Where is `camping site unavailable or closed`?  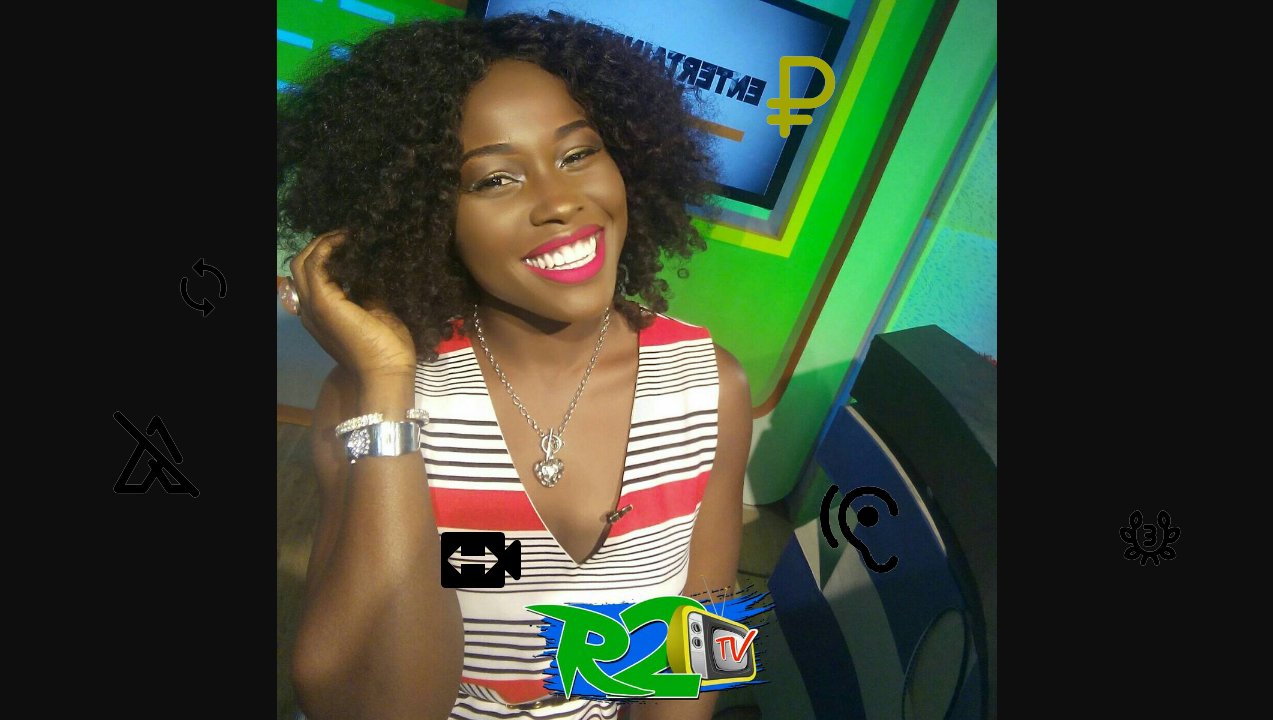
camping site unavailable or closed is located at coordinates (156, 454).